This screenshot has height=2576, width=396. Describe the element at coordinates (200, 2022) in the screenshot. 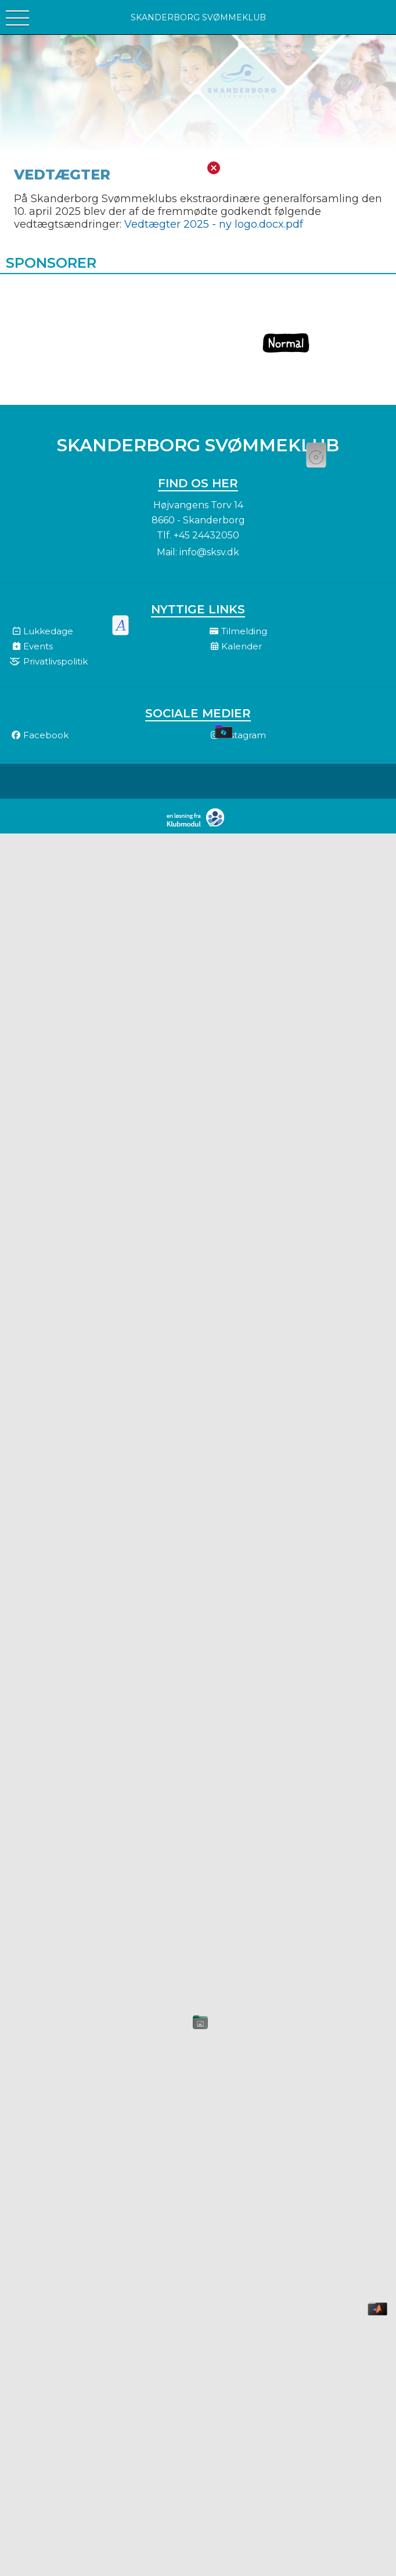

I see `open pictures folder` at that location.